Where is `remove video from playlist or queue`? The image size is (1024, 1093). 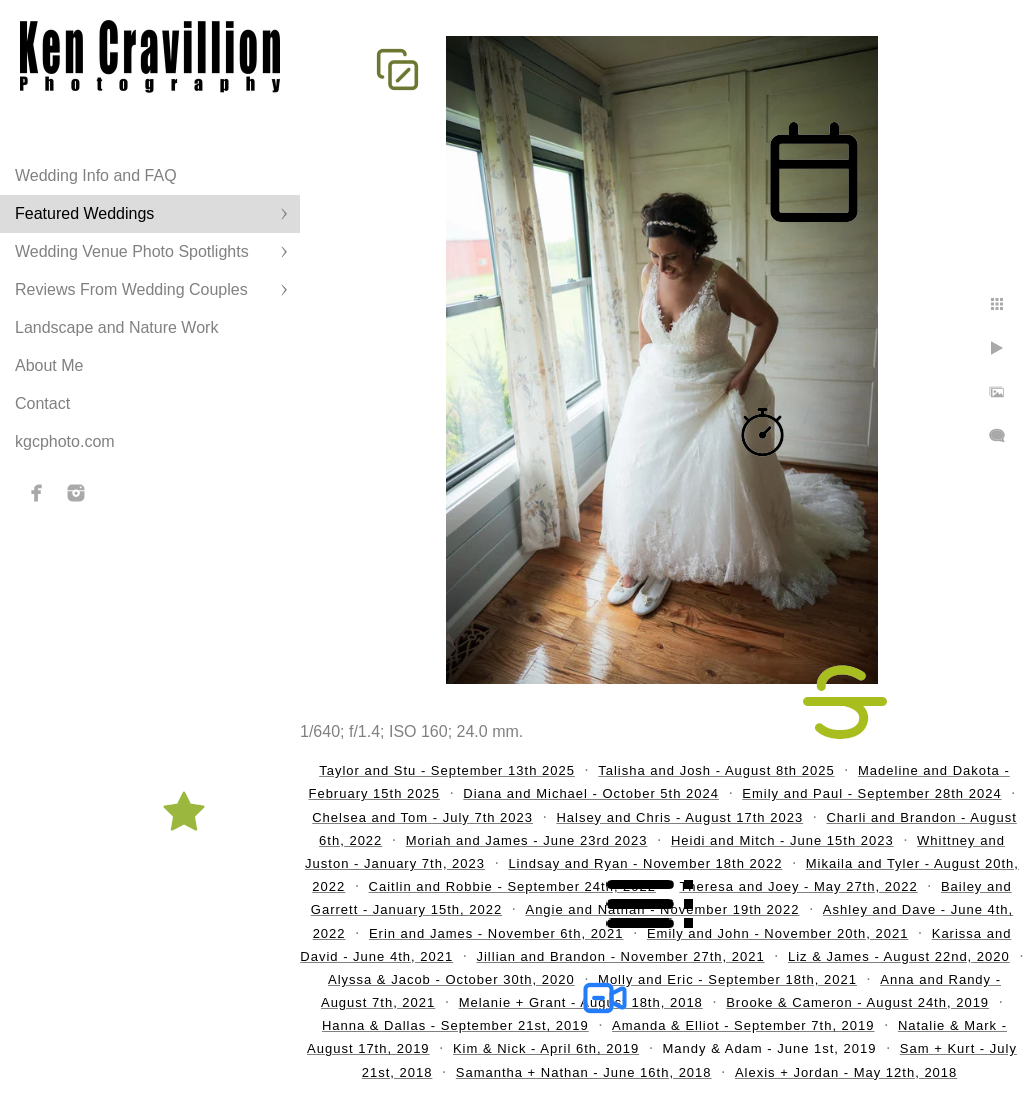
remove video from playlist or queue is located at coordinates (605, 998).